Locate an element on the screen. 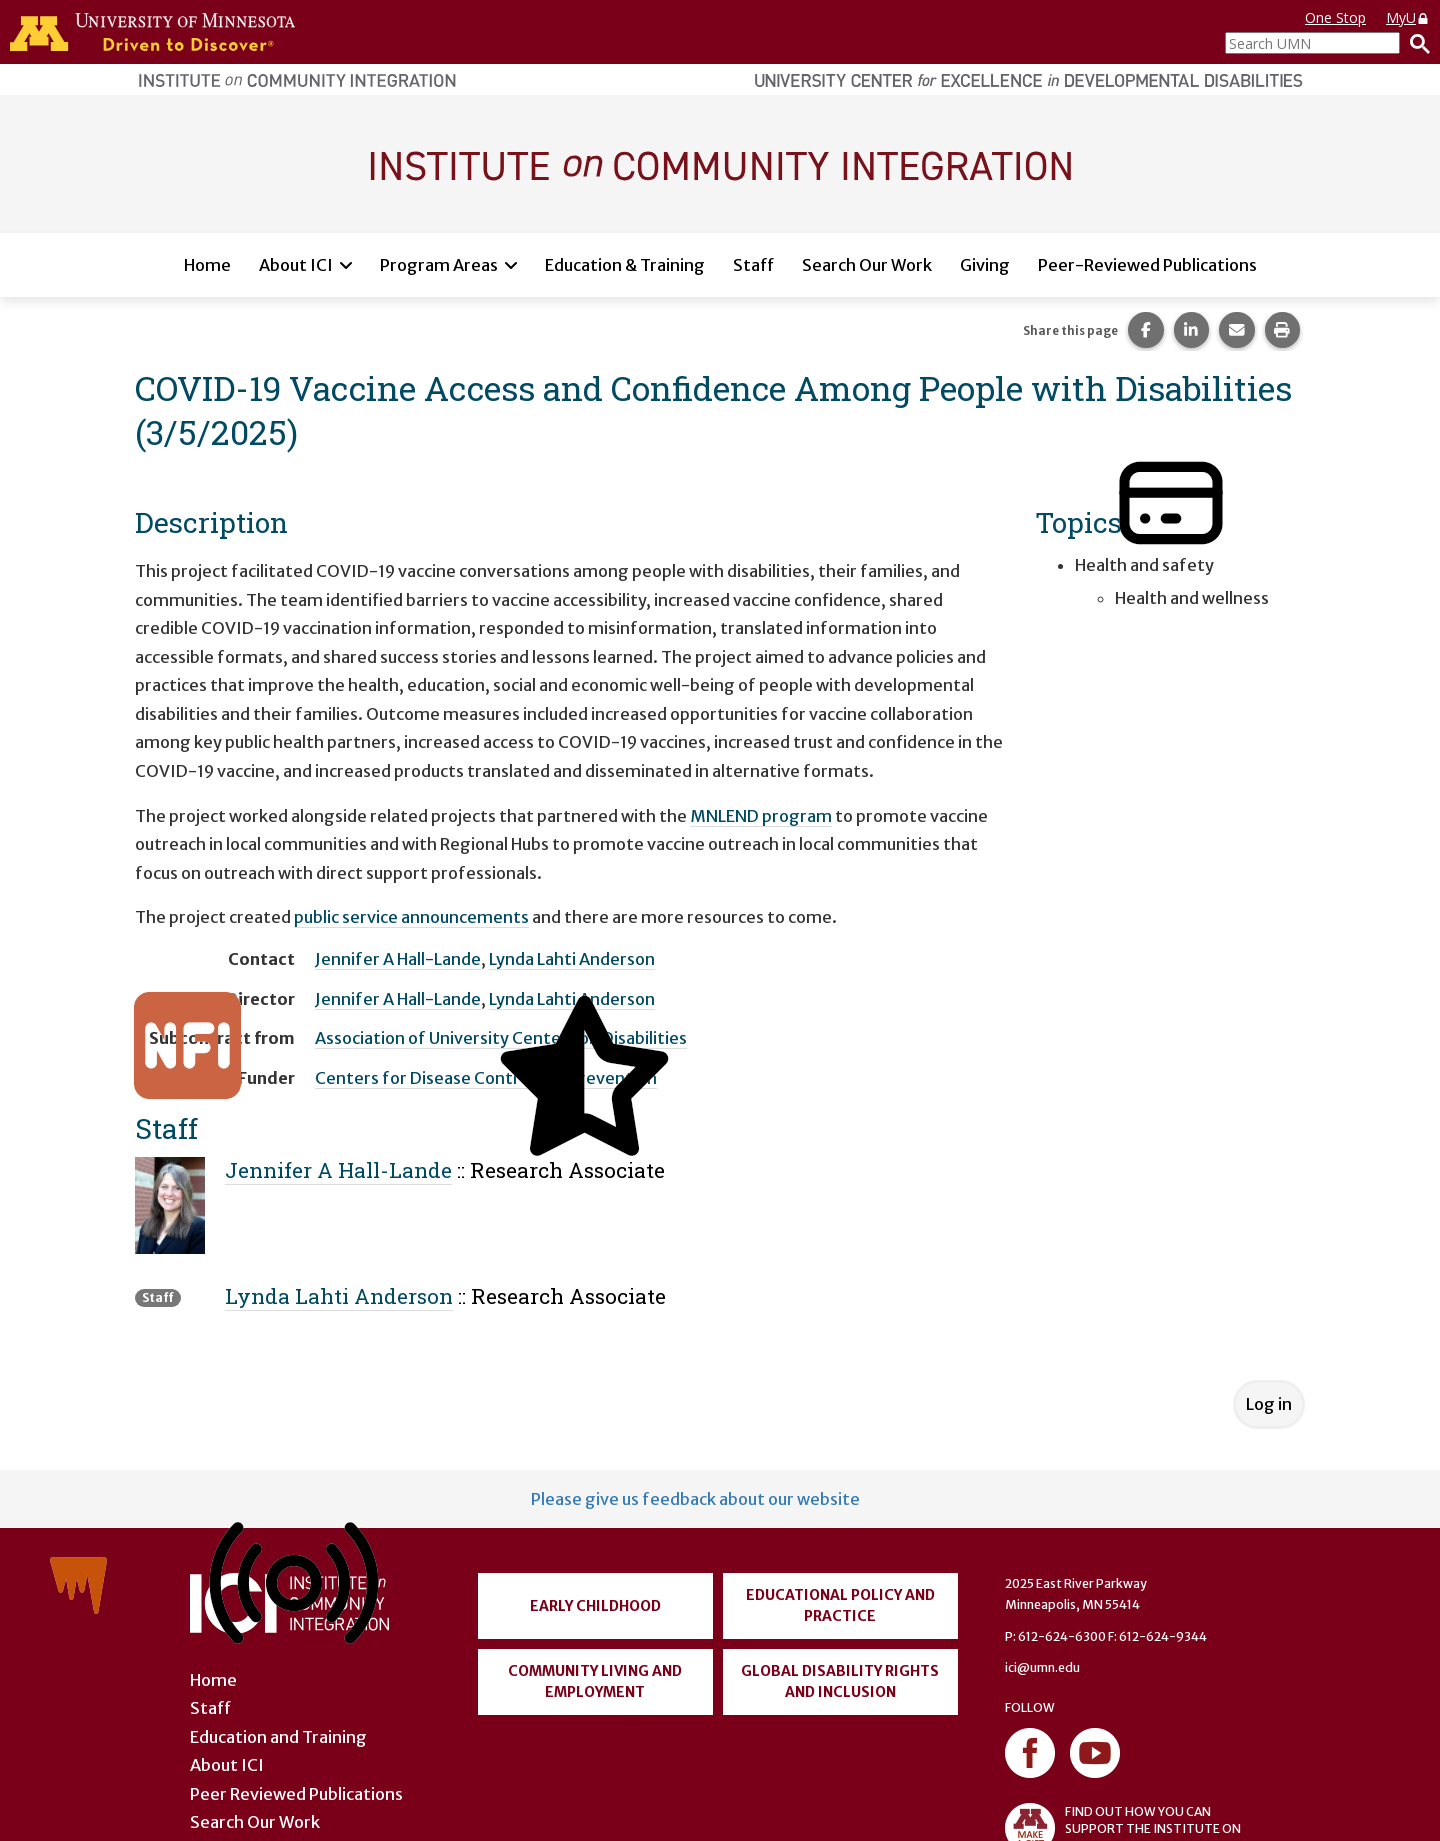  indicates non-food items category is located at coordinates (187, 1045).